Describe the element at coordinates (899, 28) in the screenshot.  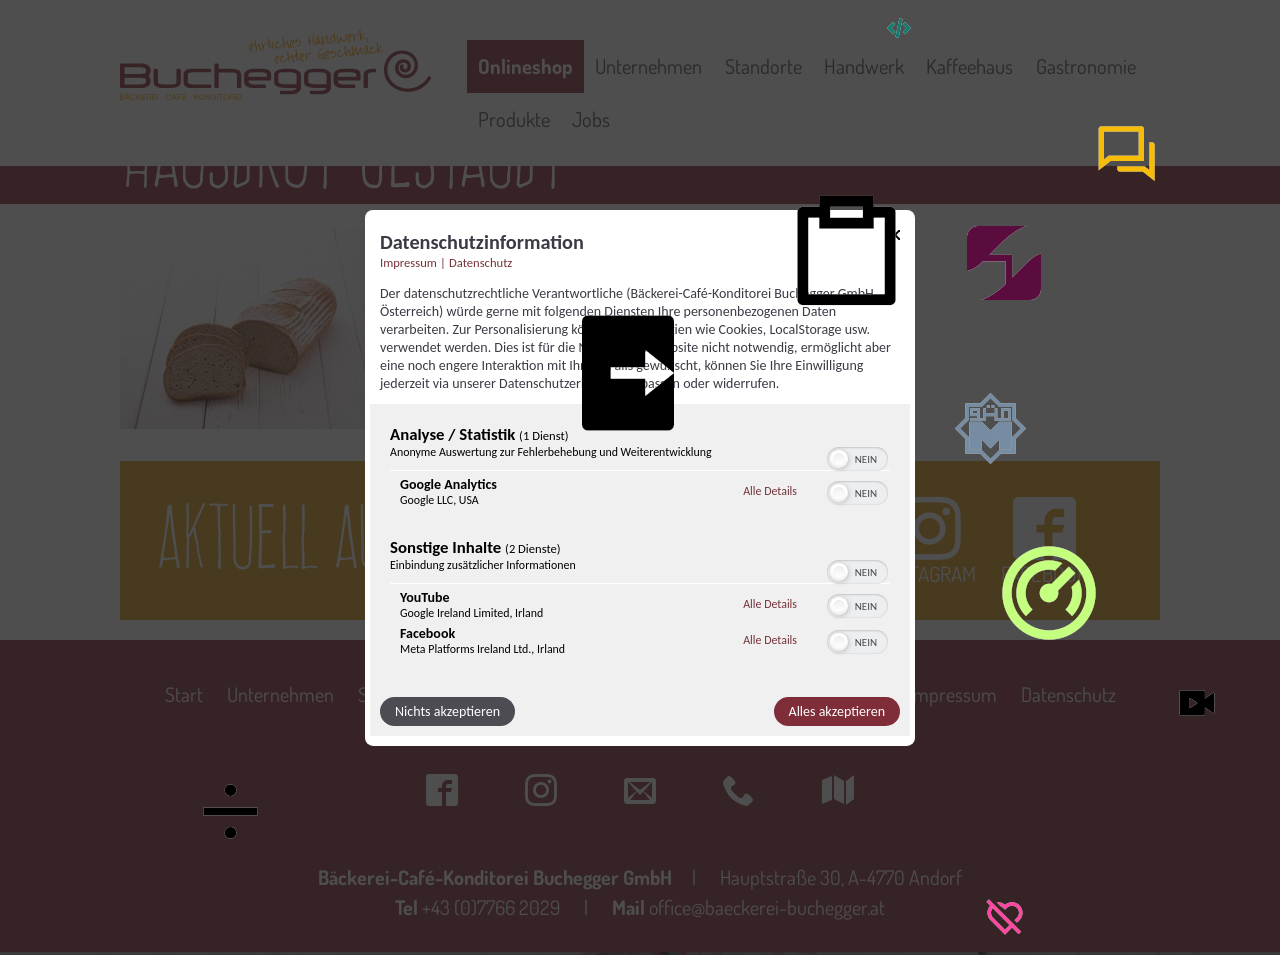
I see `devbox logo - a development environment tool` at that location.